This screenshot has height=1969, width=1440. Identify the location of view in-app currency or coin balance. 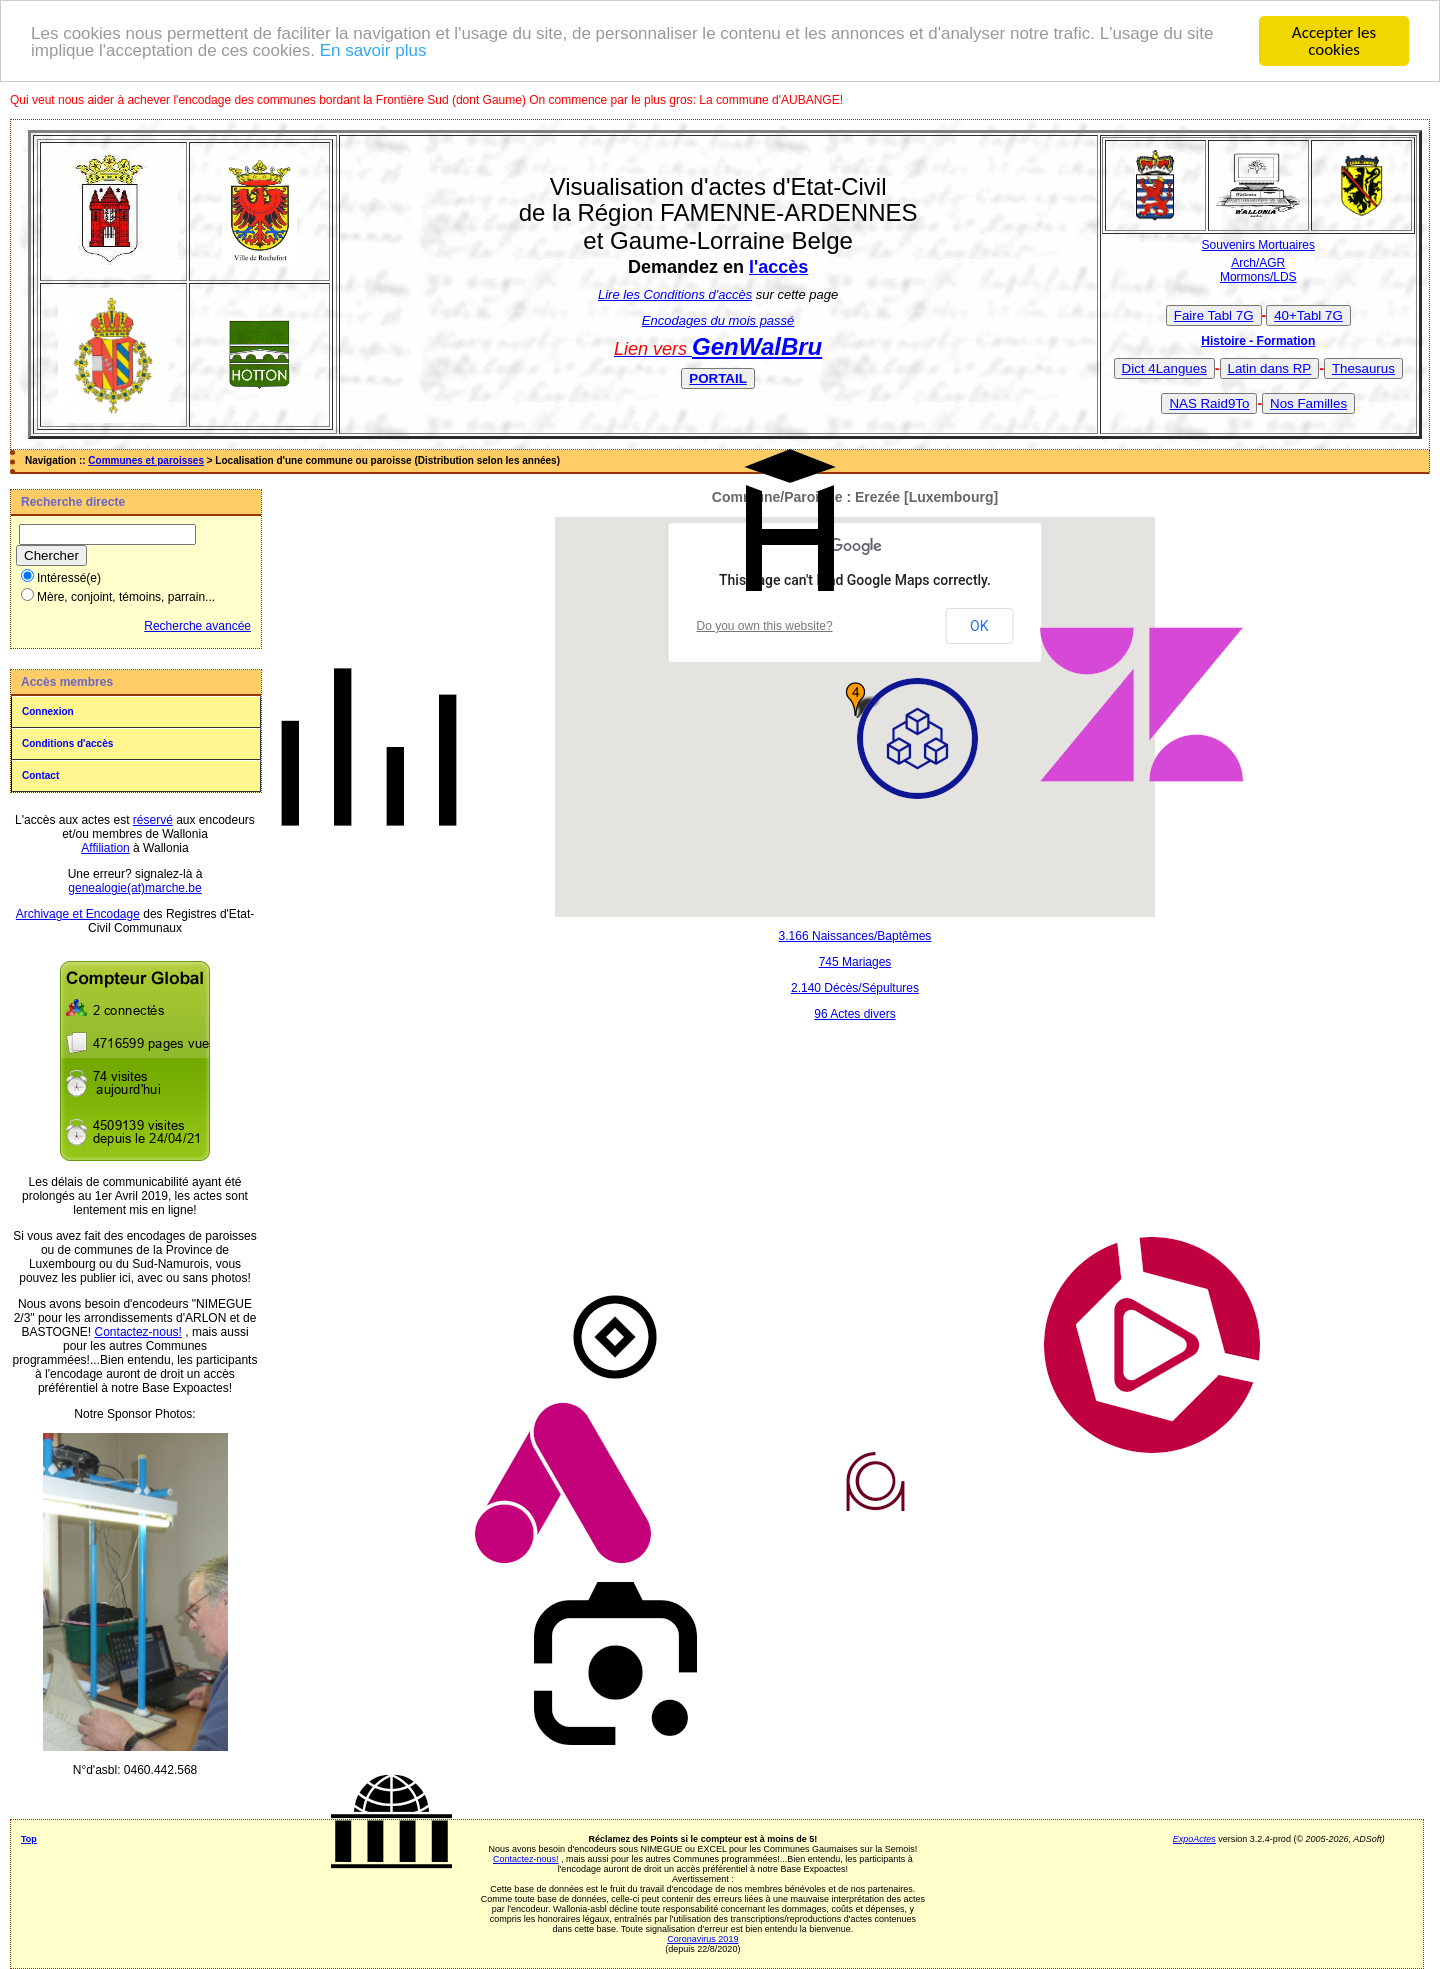
(615, 1337).